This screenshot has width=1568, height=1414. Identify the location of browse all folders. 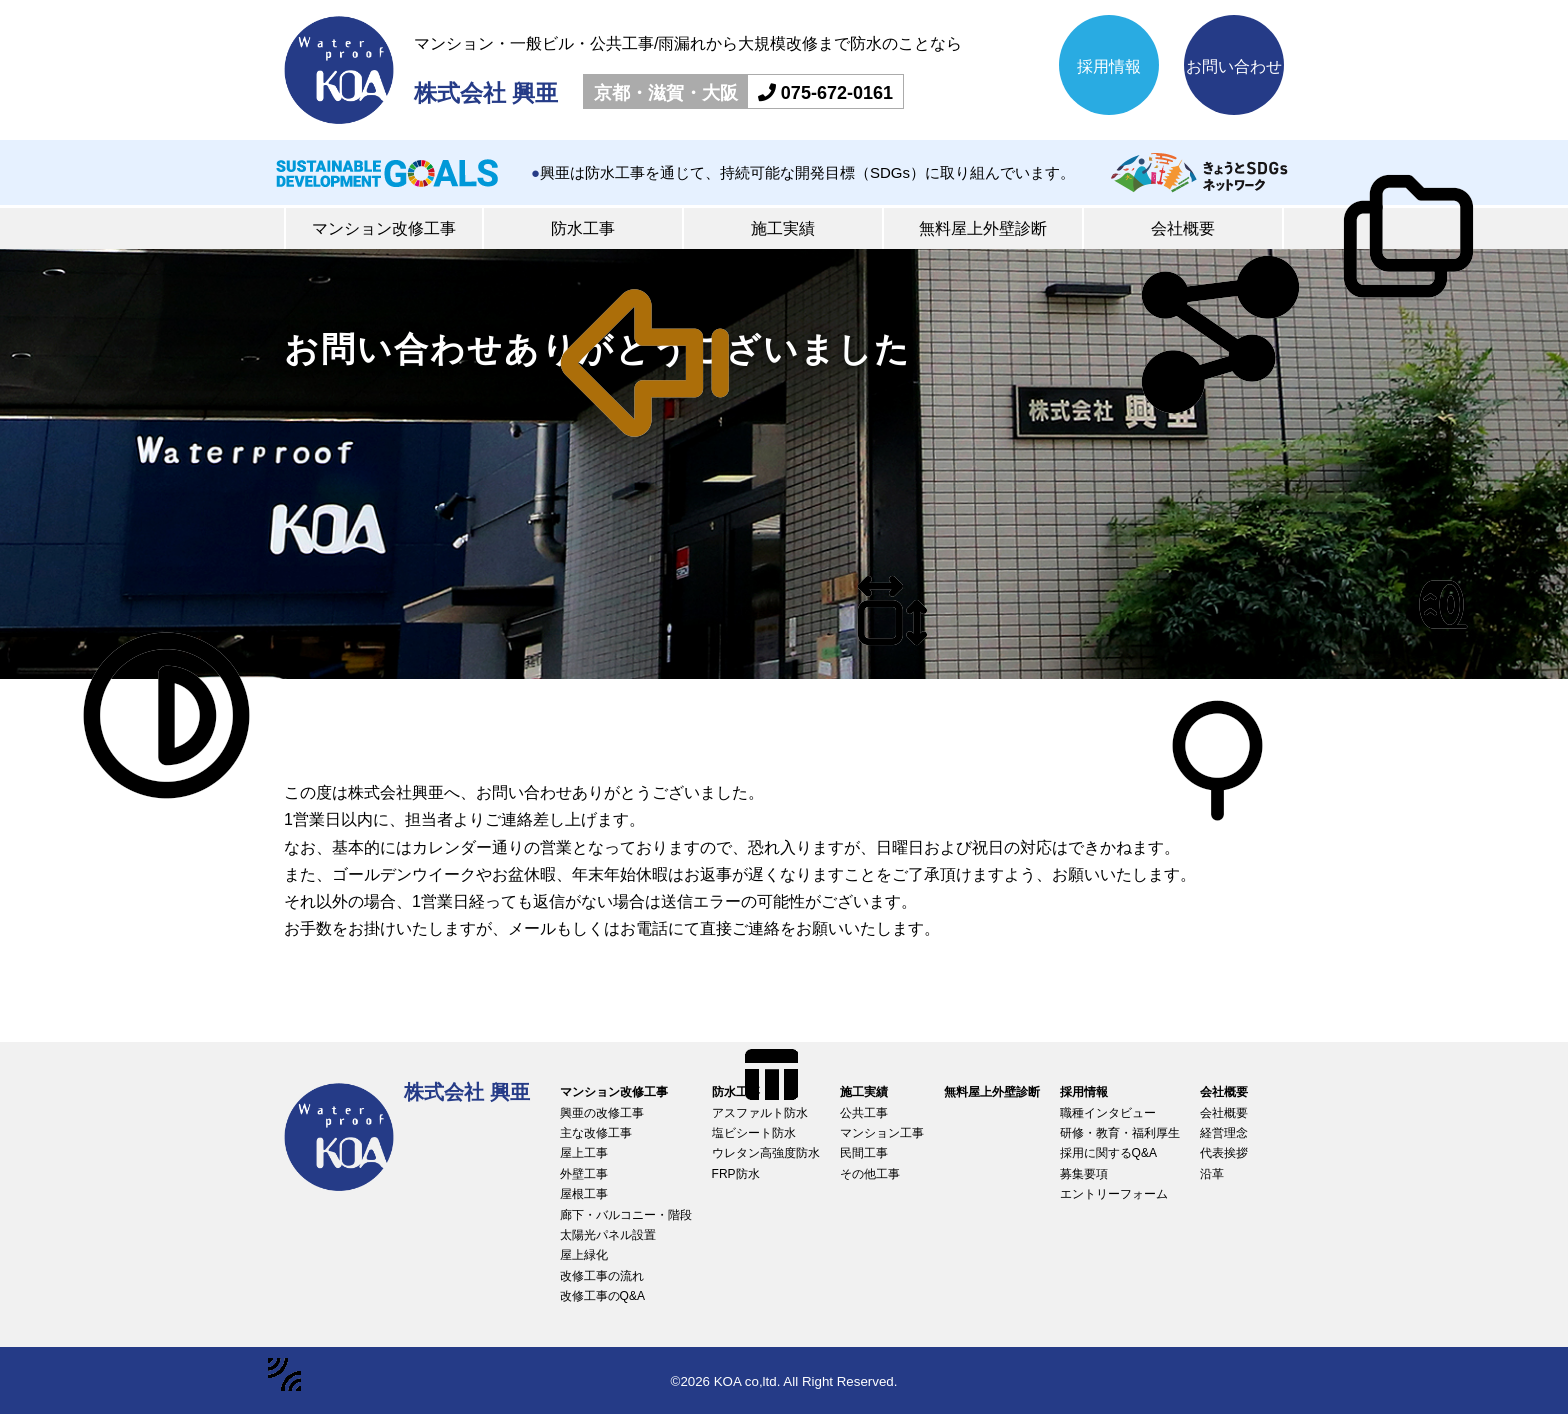
(1408, 239).